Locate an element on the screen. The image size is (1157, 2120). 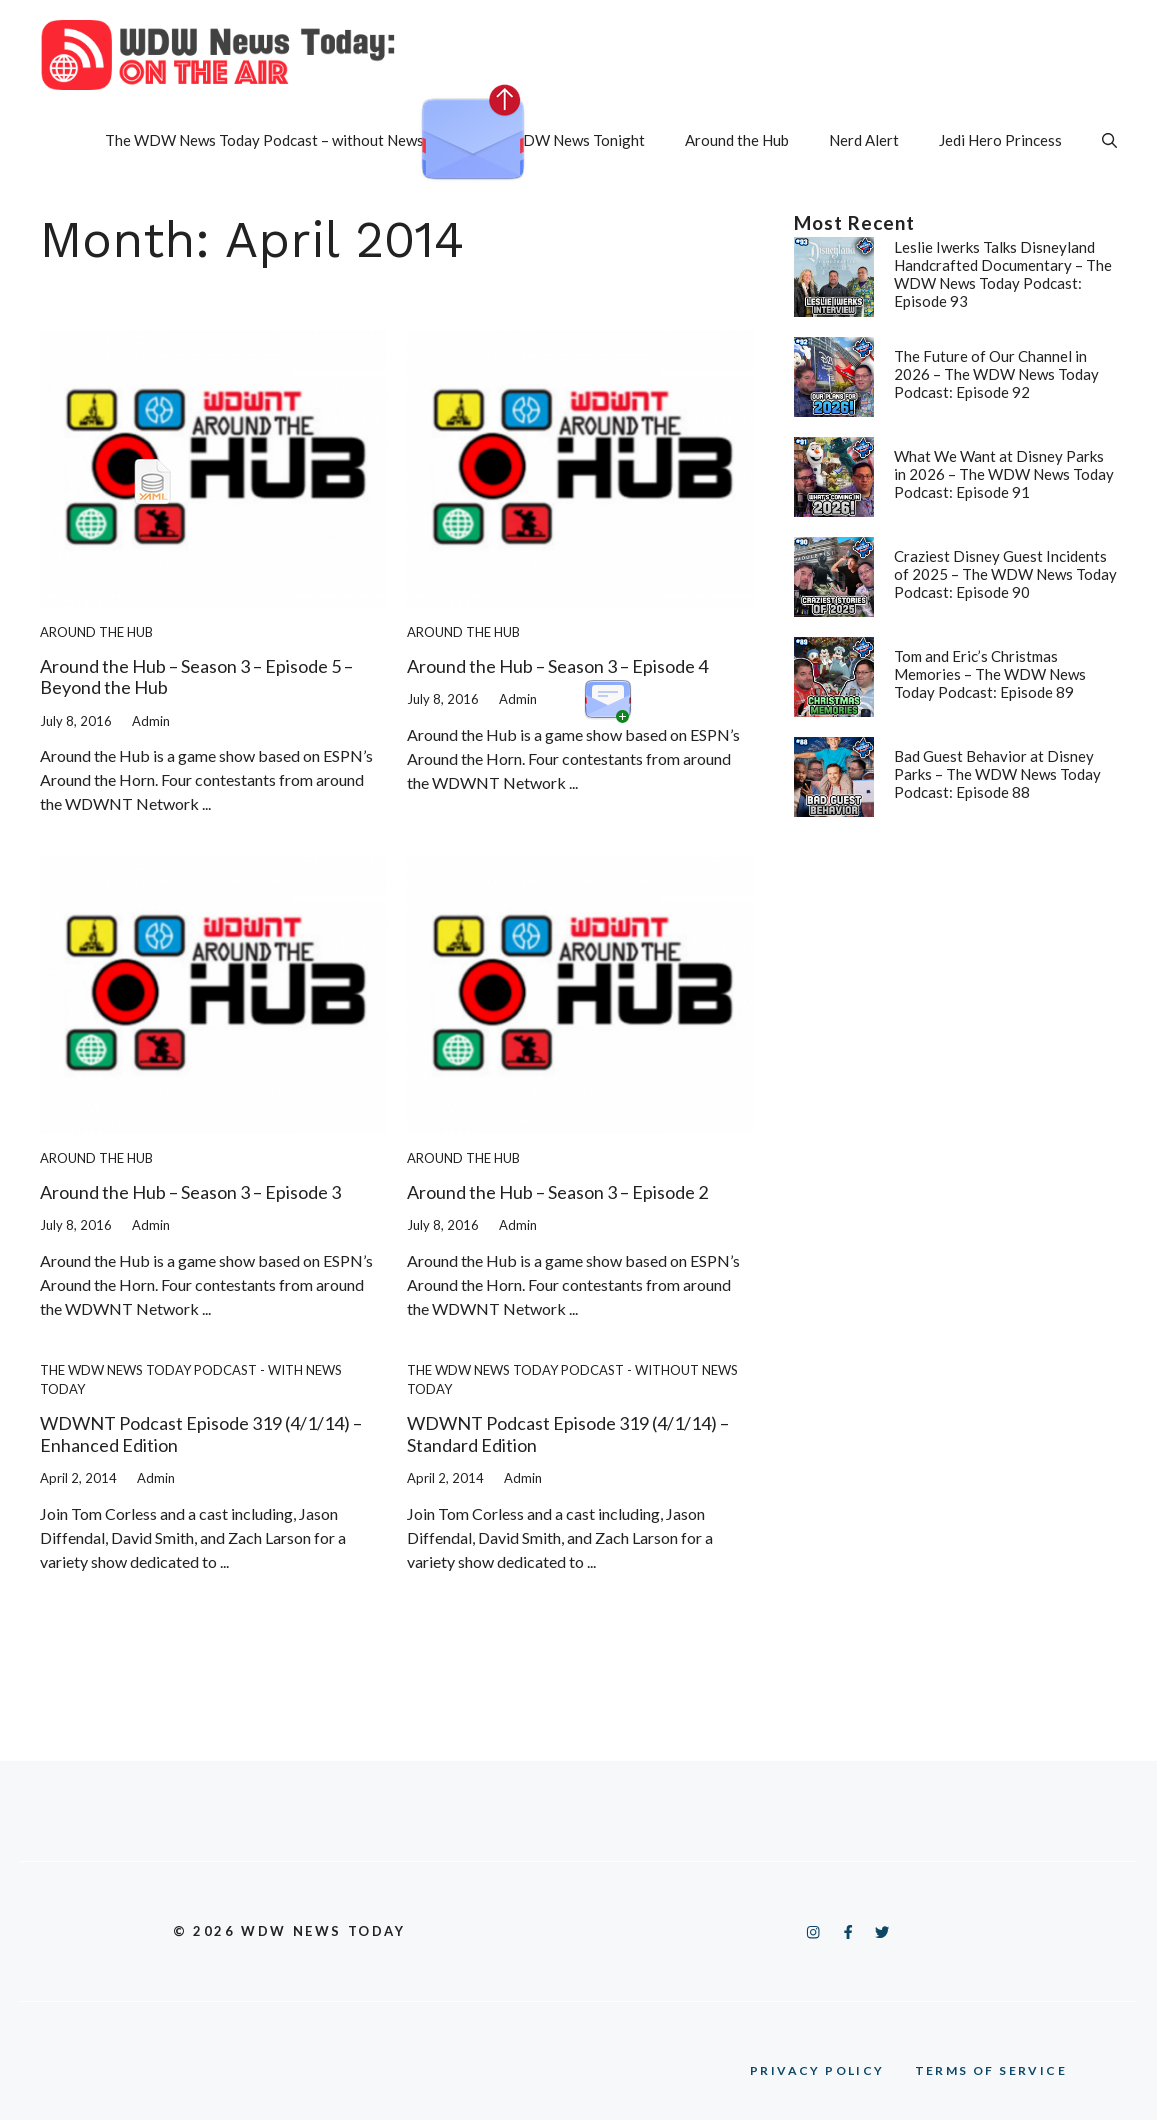
yaml configuration file is located at coordinates (152, 481).